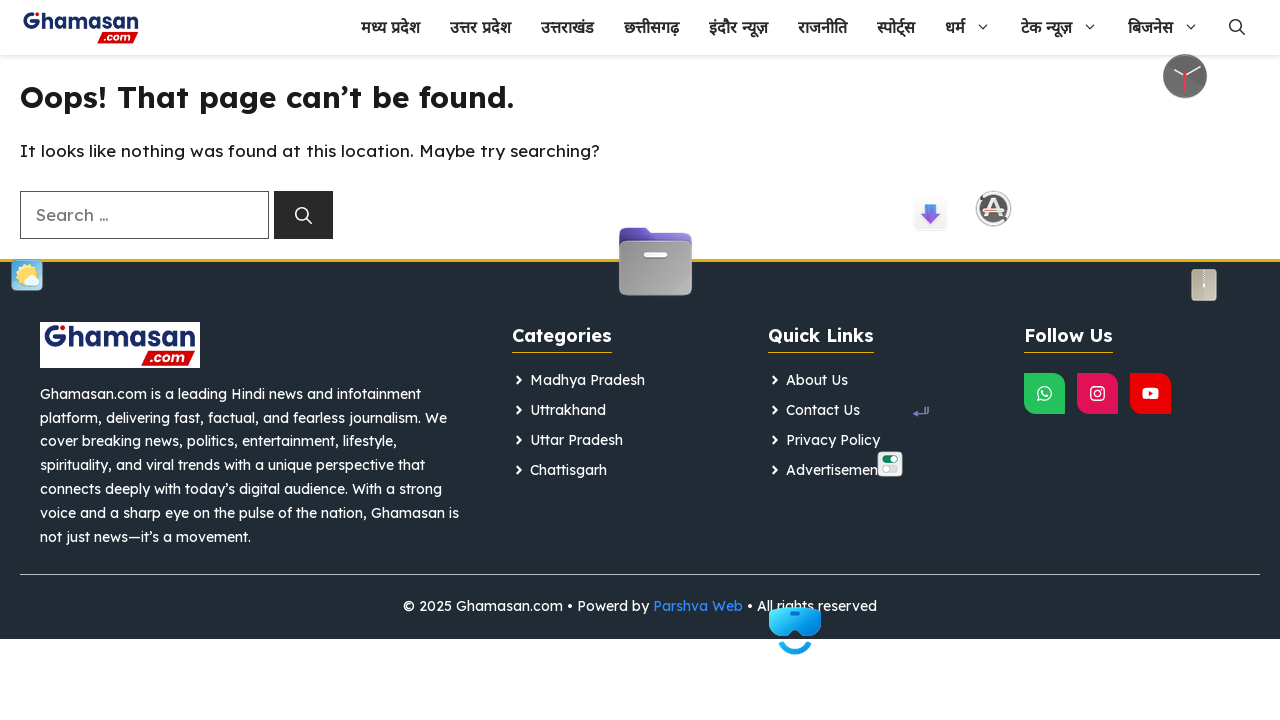 The height and width of the screenshot is (720, 1280). I want to click on open fragments download manager, so click(930, 213).